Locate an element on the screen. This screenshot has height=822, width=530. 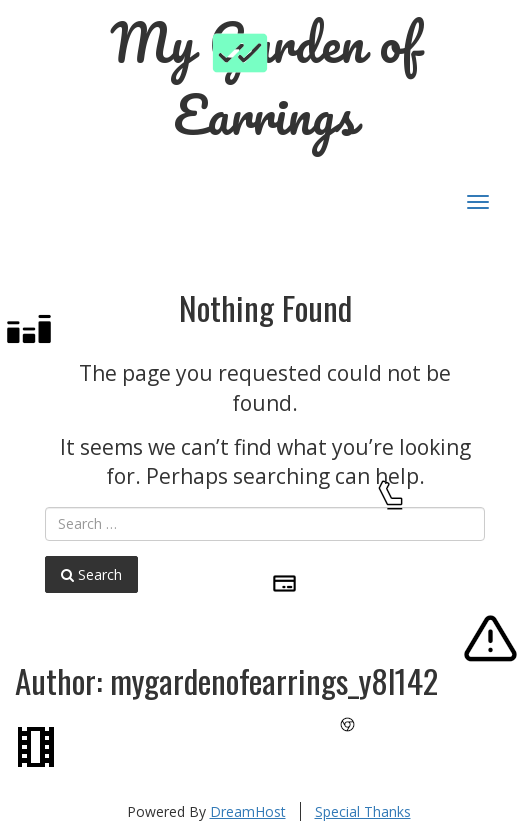
select or reserve a seat is located at coordinates (390, 495).